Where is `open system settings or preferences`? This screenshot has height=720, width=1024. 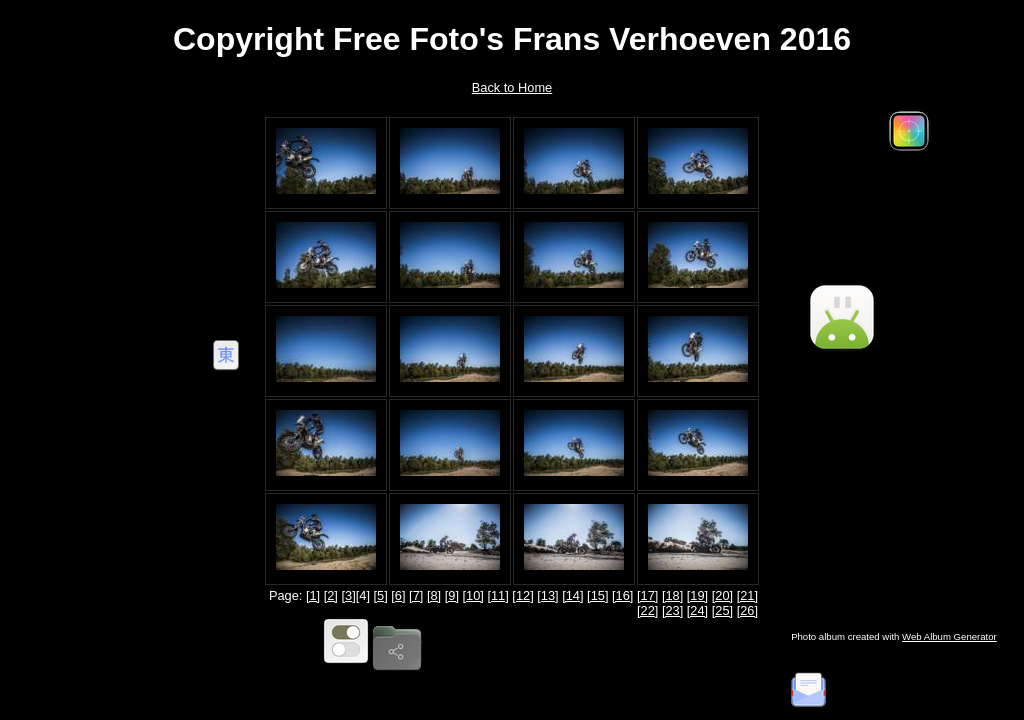
open system settings or preferences is located at coordinates (346, 641).